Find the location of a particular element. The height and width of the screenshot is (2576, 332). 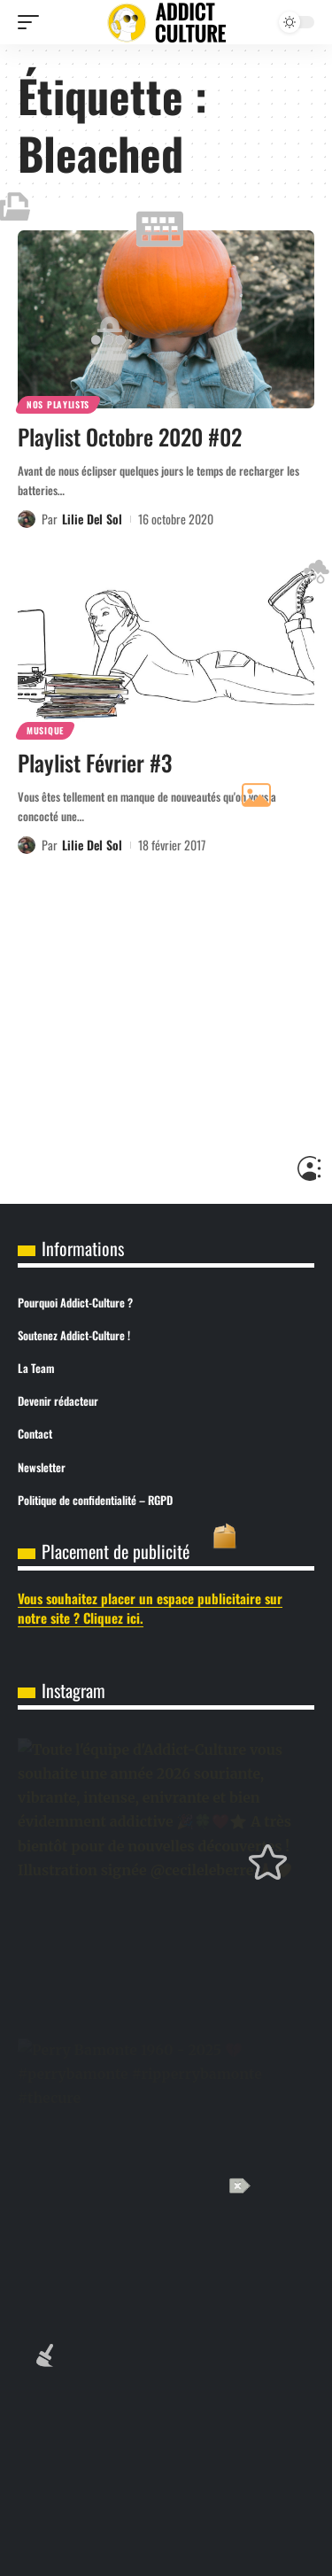

open photo viewer application is located at coordinates (256, 795).